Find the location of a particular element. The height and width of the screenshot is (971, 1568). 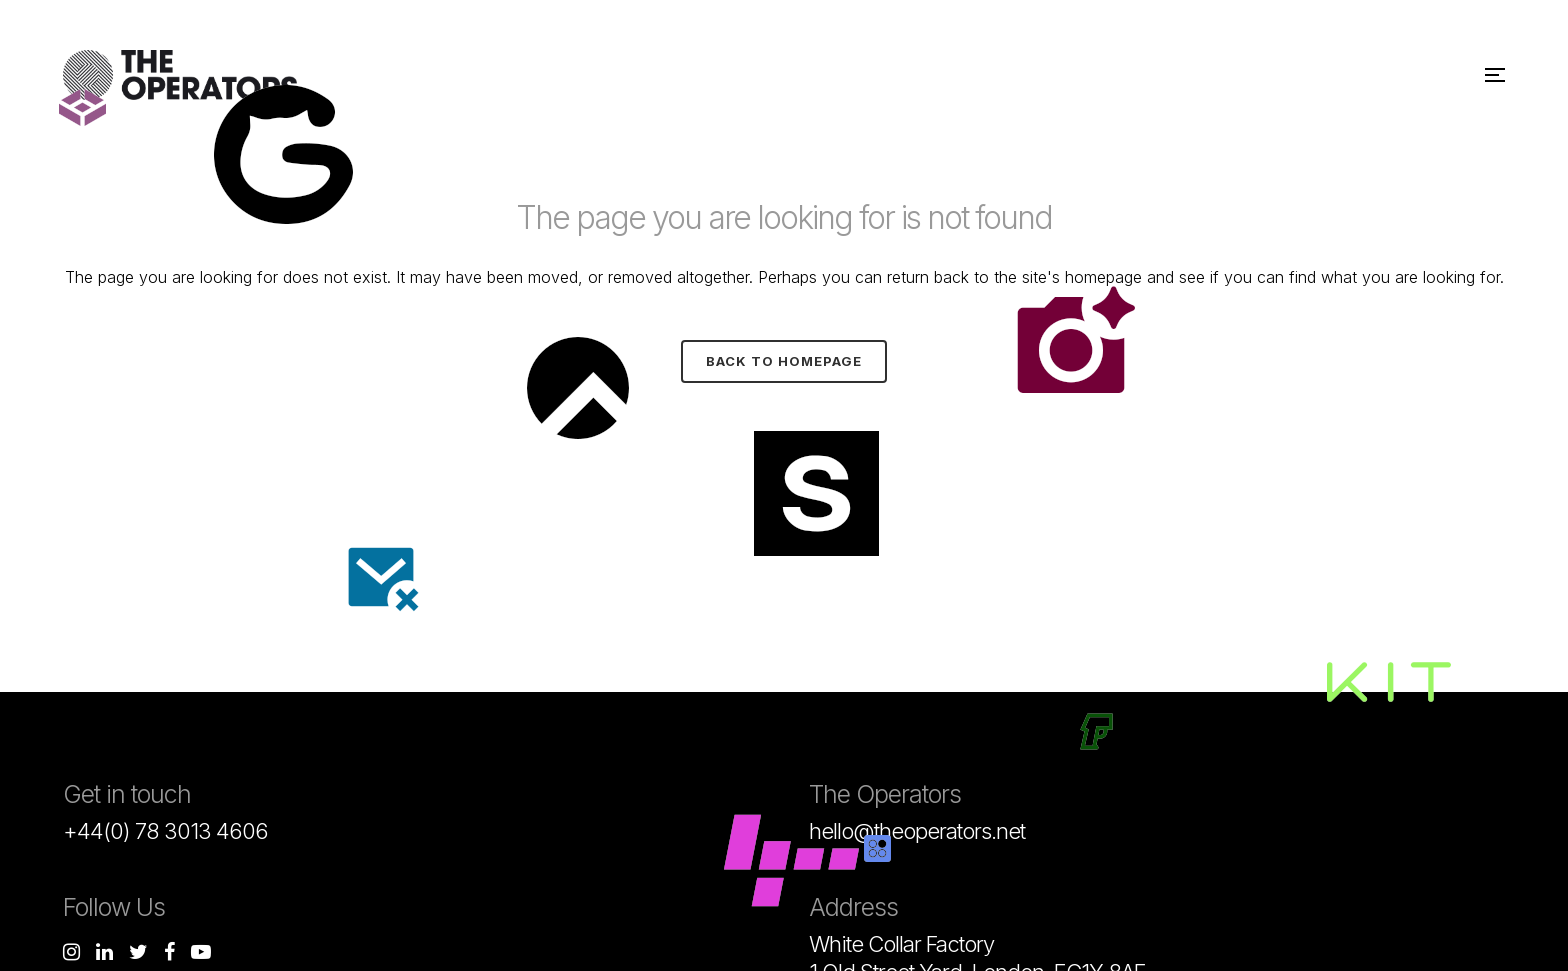

delete an email message is located at coordinates (381, 577).